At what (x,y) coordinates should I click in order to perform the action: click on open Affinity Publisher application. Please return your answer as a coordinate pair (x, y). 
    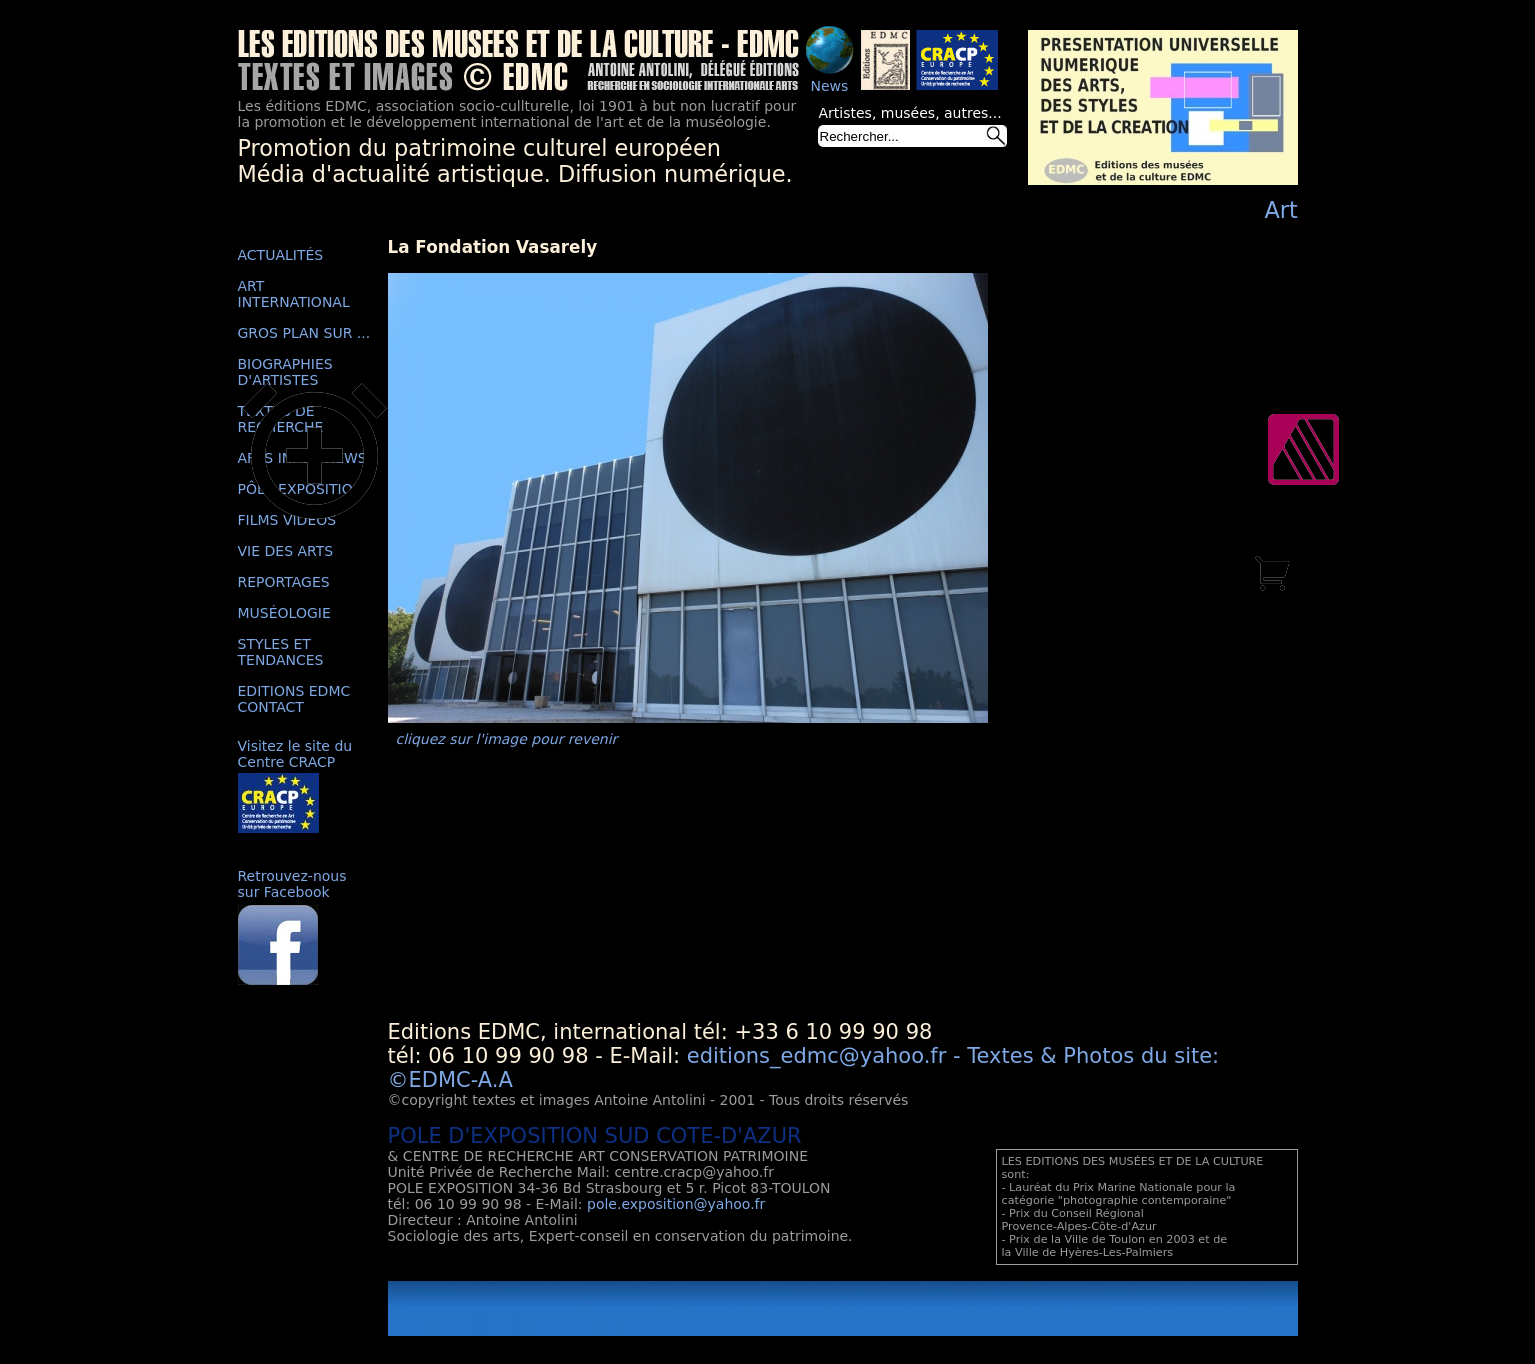
    Looking at the image, I should click on (1303, 449).